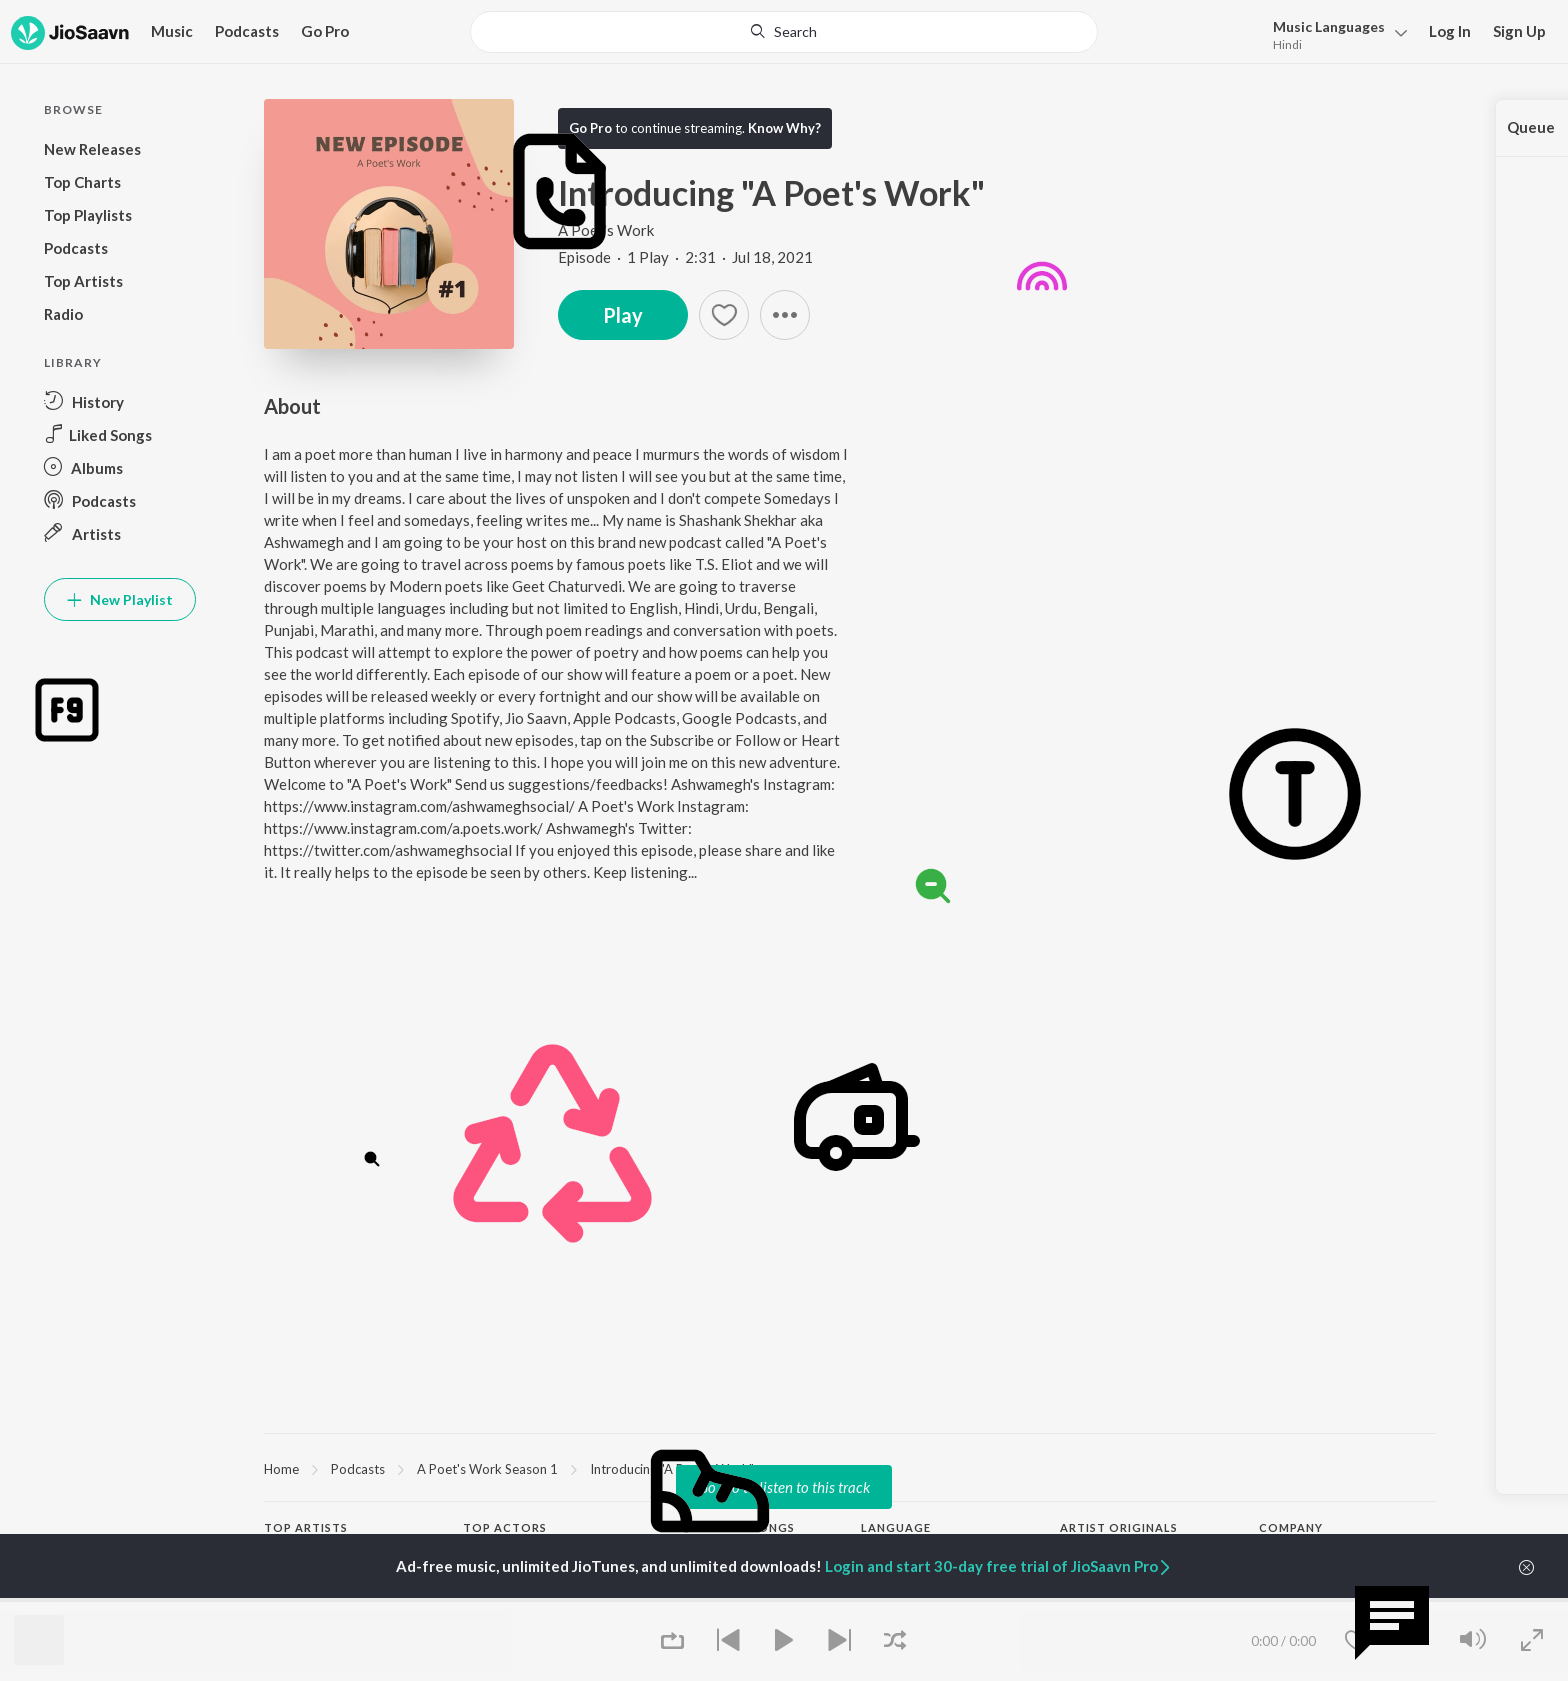 Image resolution: width=1568 pixels, height=1681 pixels. Describe the element at coordinates (1392, 1623) in the screenshot. I see `open chat or messaging` at that location.